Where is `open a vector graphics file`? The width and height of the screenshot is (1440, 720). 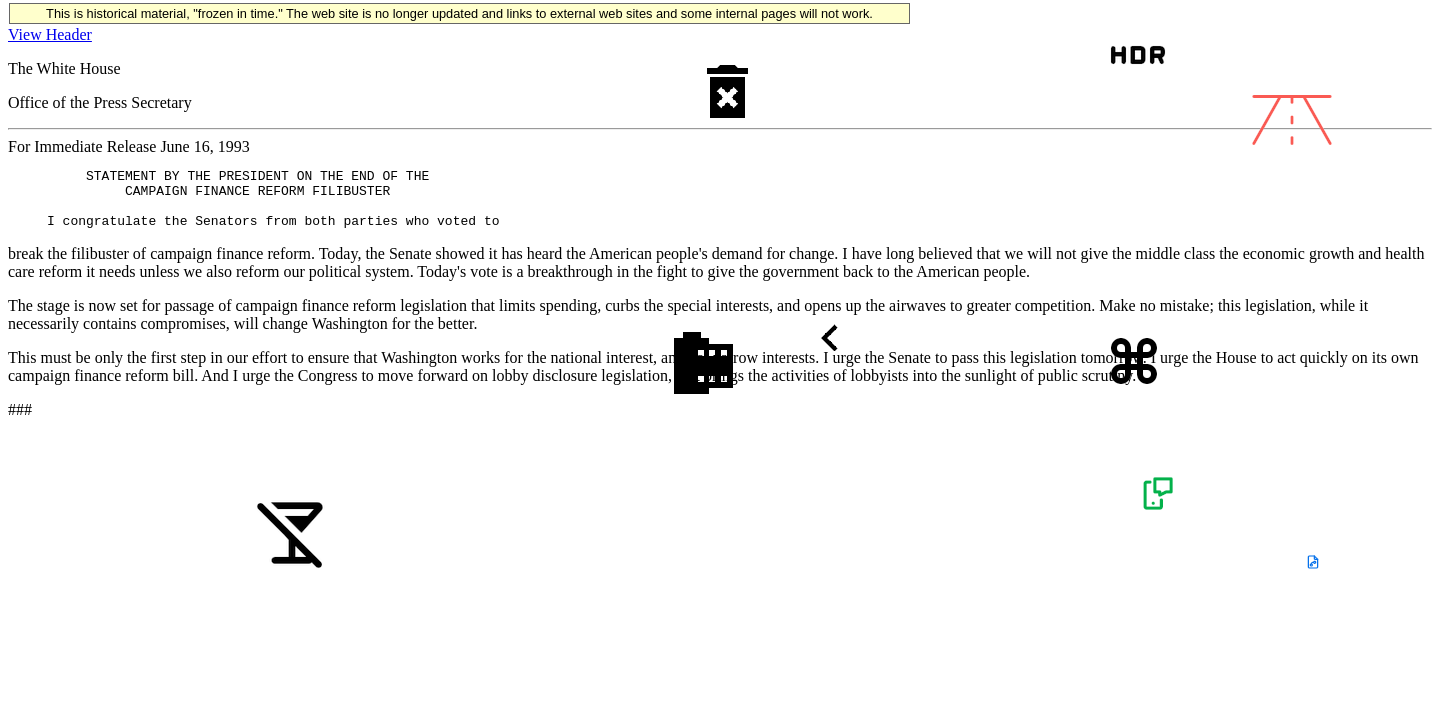 open a vector graphics file is located at coordinates (1313, 562).